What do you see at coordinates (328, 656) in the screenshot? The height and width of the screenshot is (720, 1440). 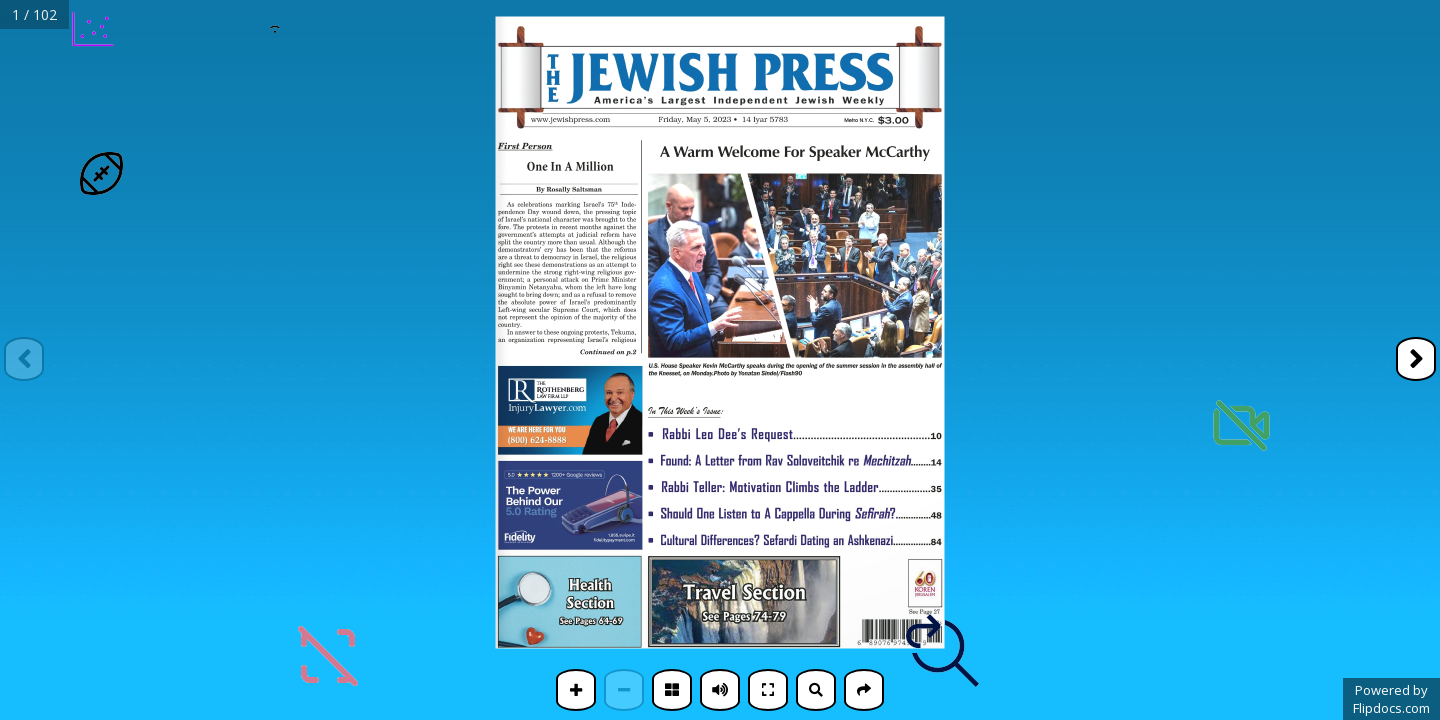 I see `maximize view is currently disabled` at bounding box center [328, 656].